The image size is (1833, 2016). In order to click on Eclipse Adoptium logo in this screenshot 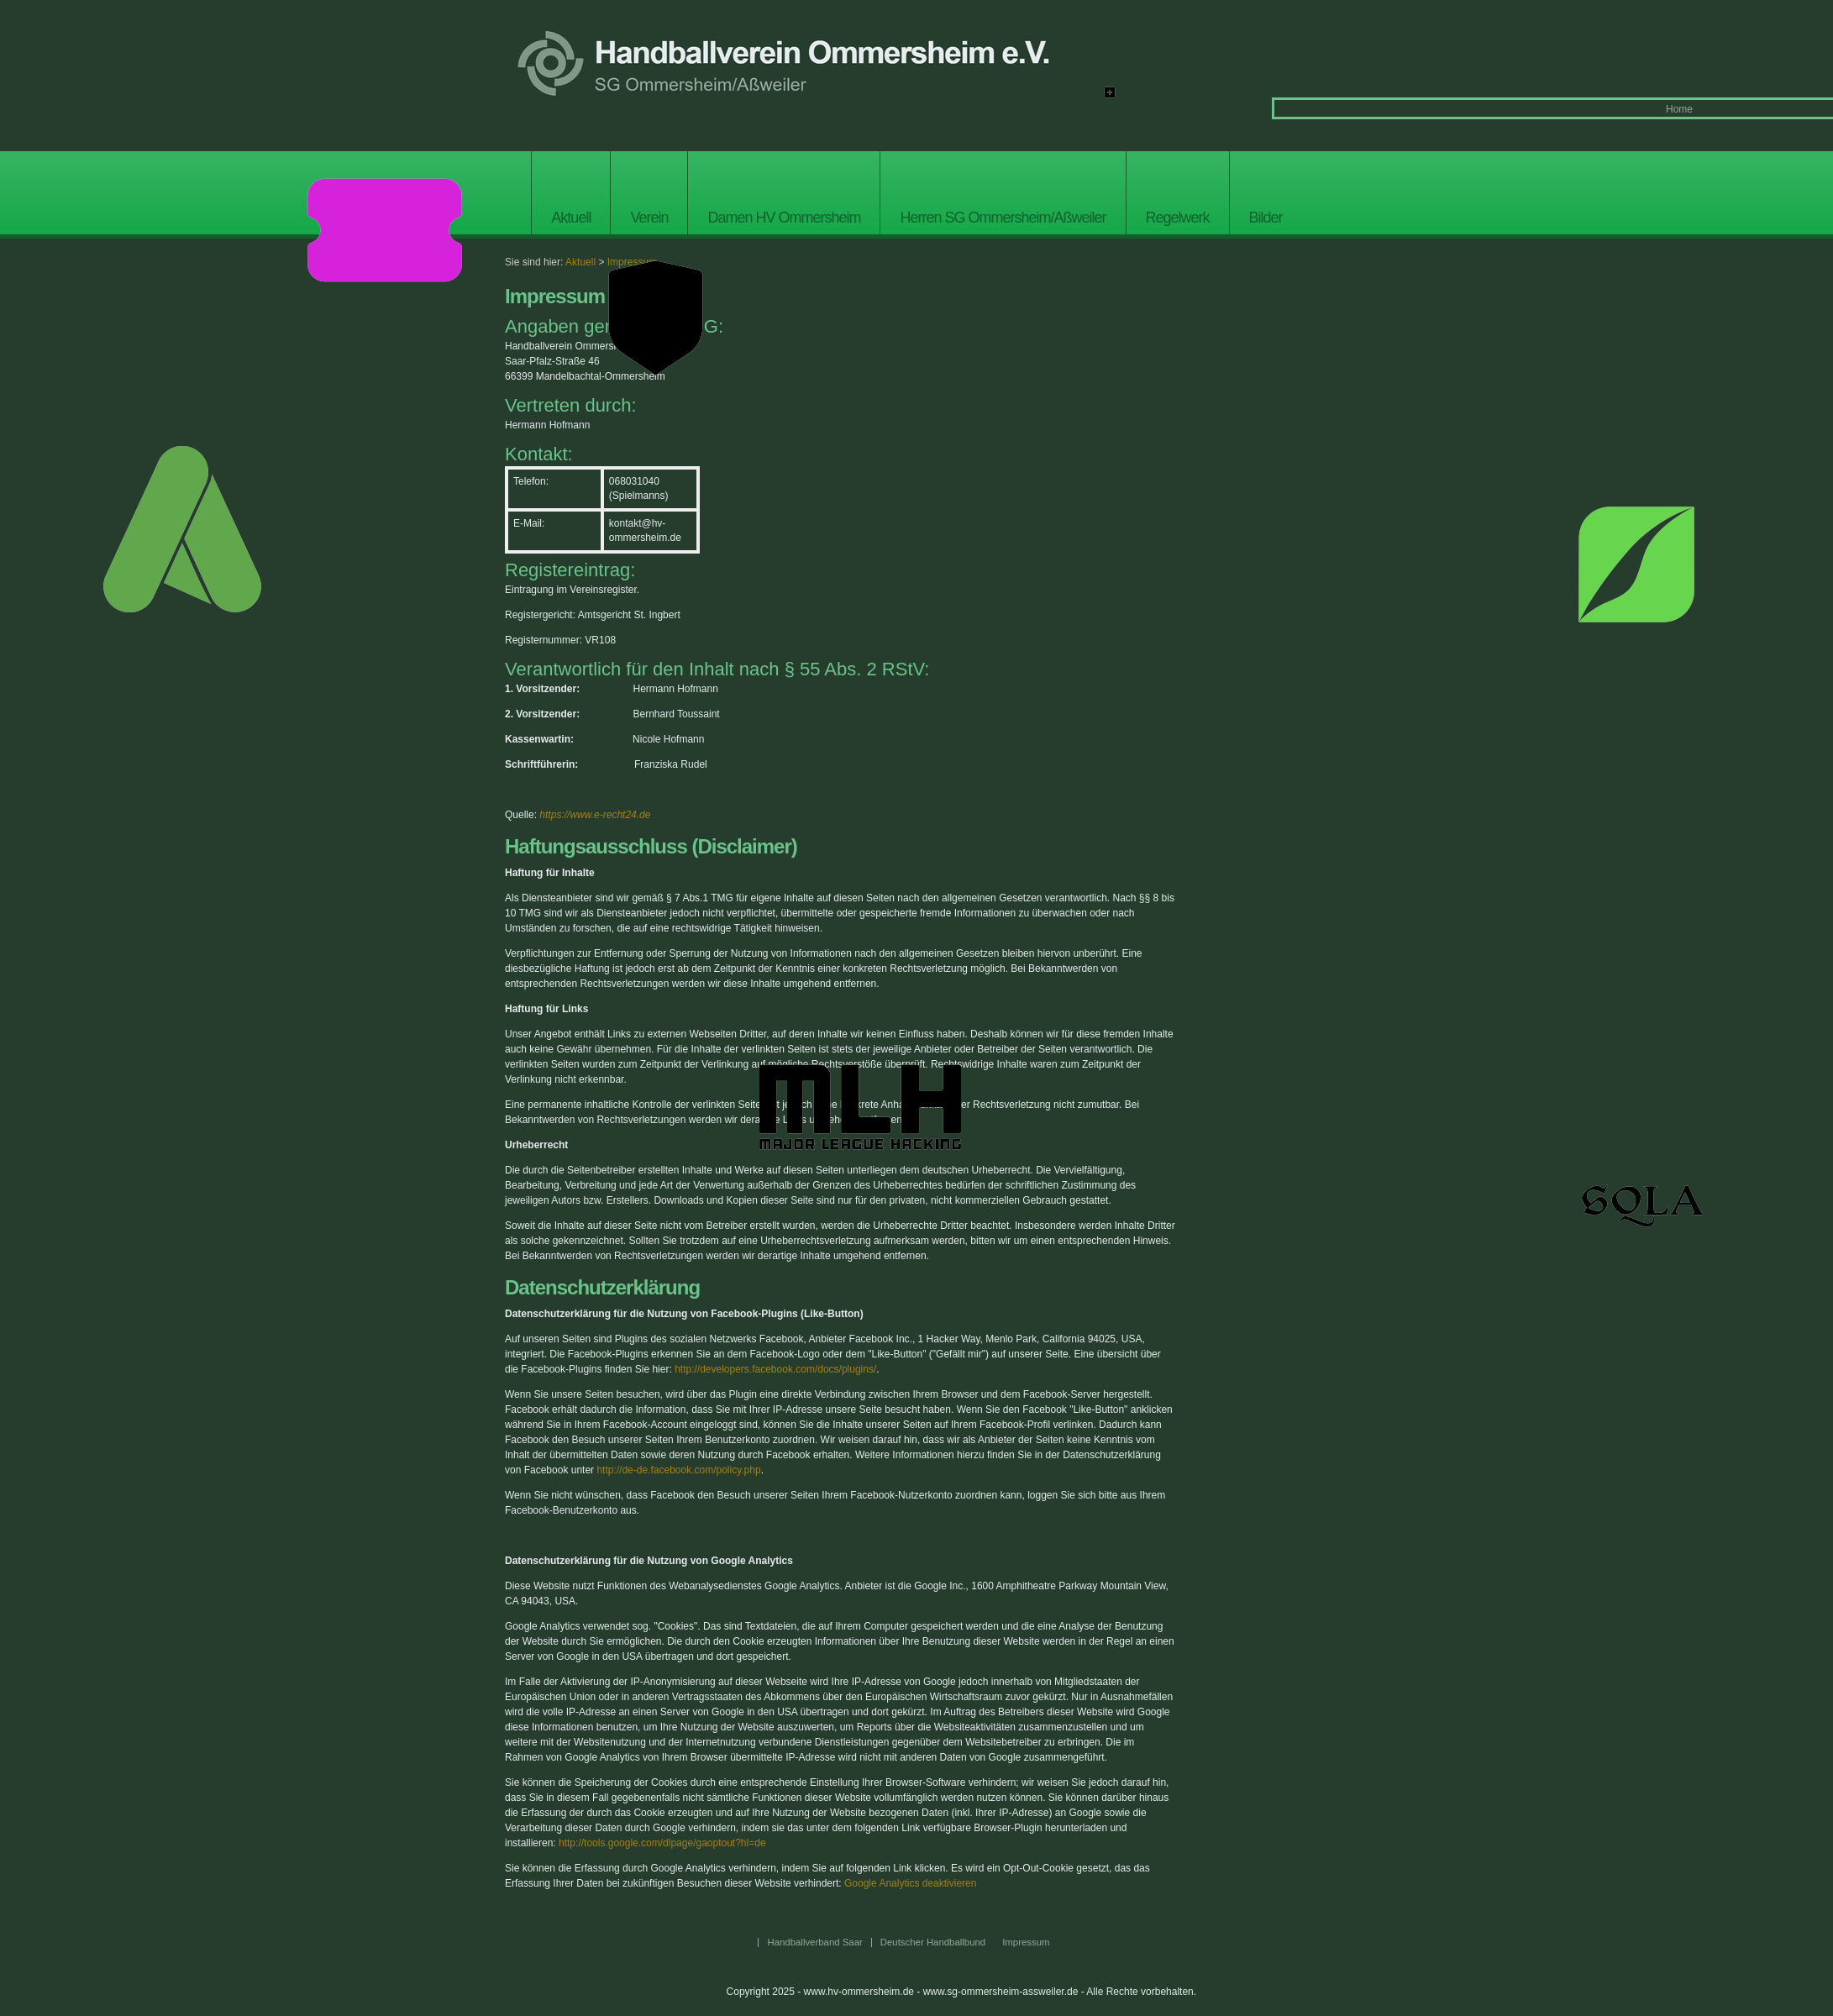, I will do `click(182, 529)`.